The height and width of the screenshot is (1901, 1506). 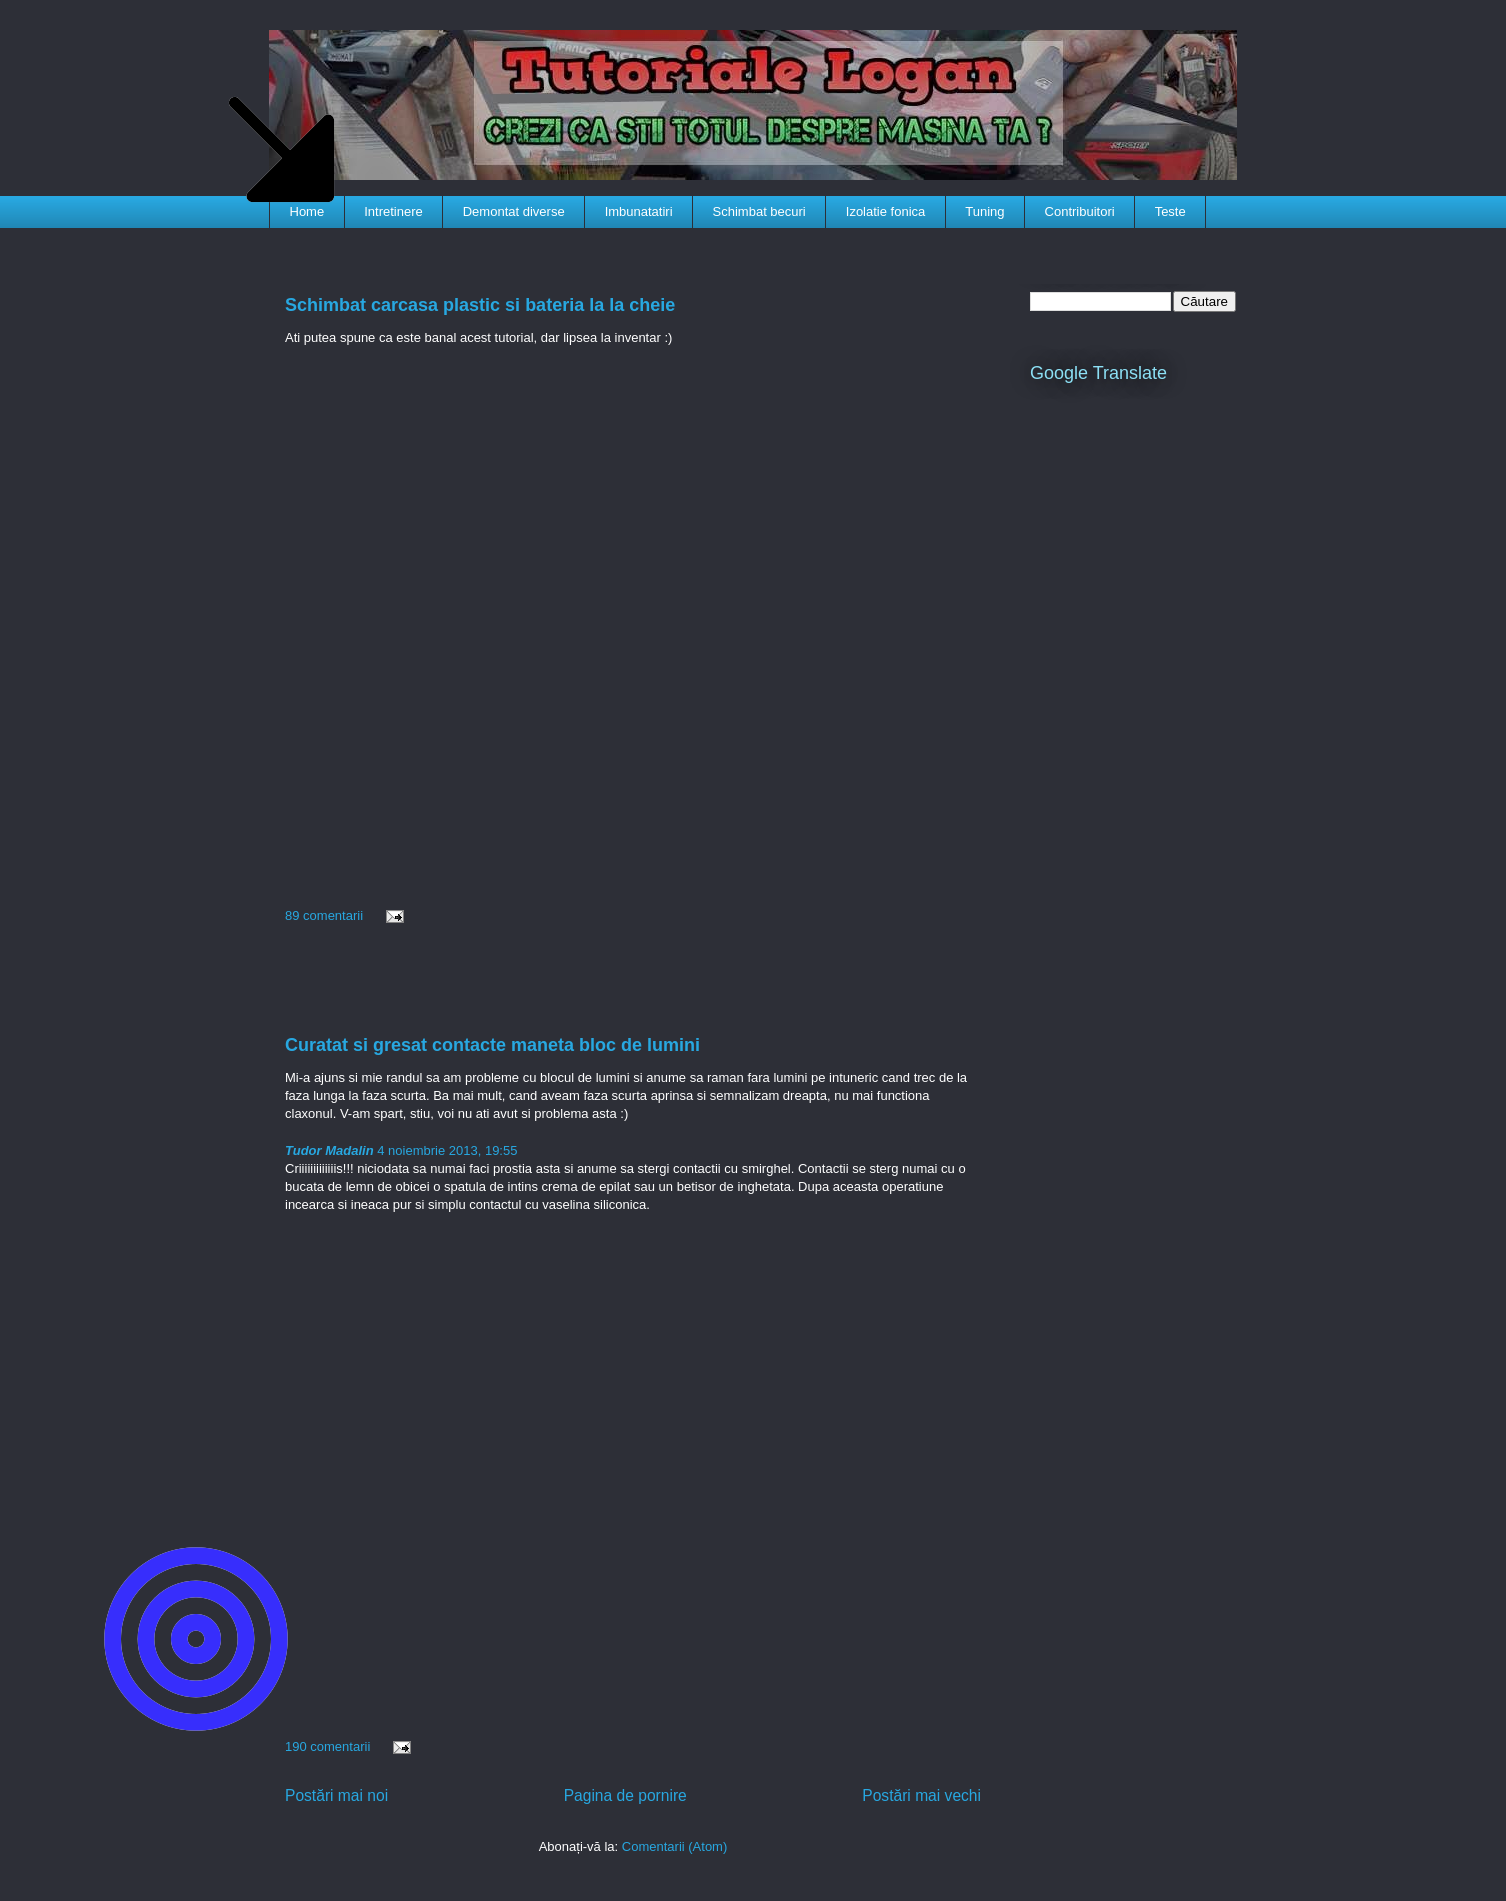 What do you see at coordinates (196, 1639) in the screenshot?
I see `set a goal or target` at bounding box center [196, 1639].